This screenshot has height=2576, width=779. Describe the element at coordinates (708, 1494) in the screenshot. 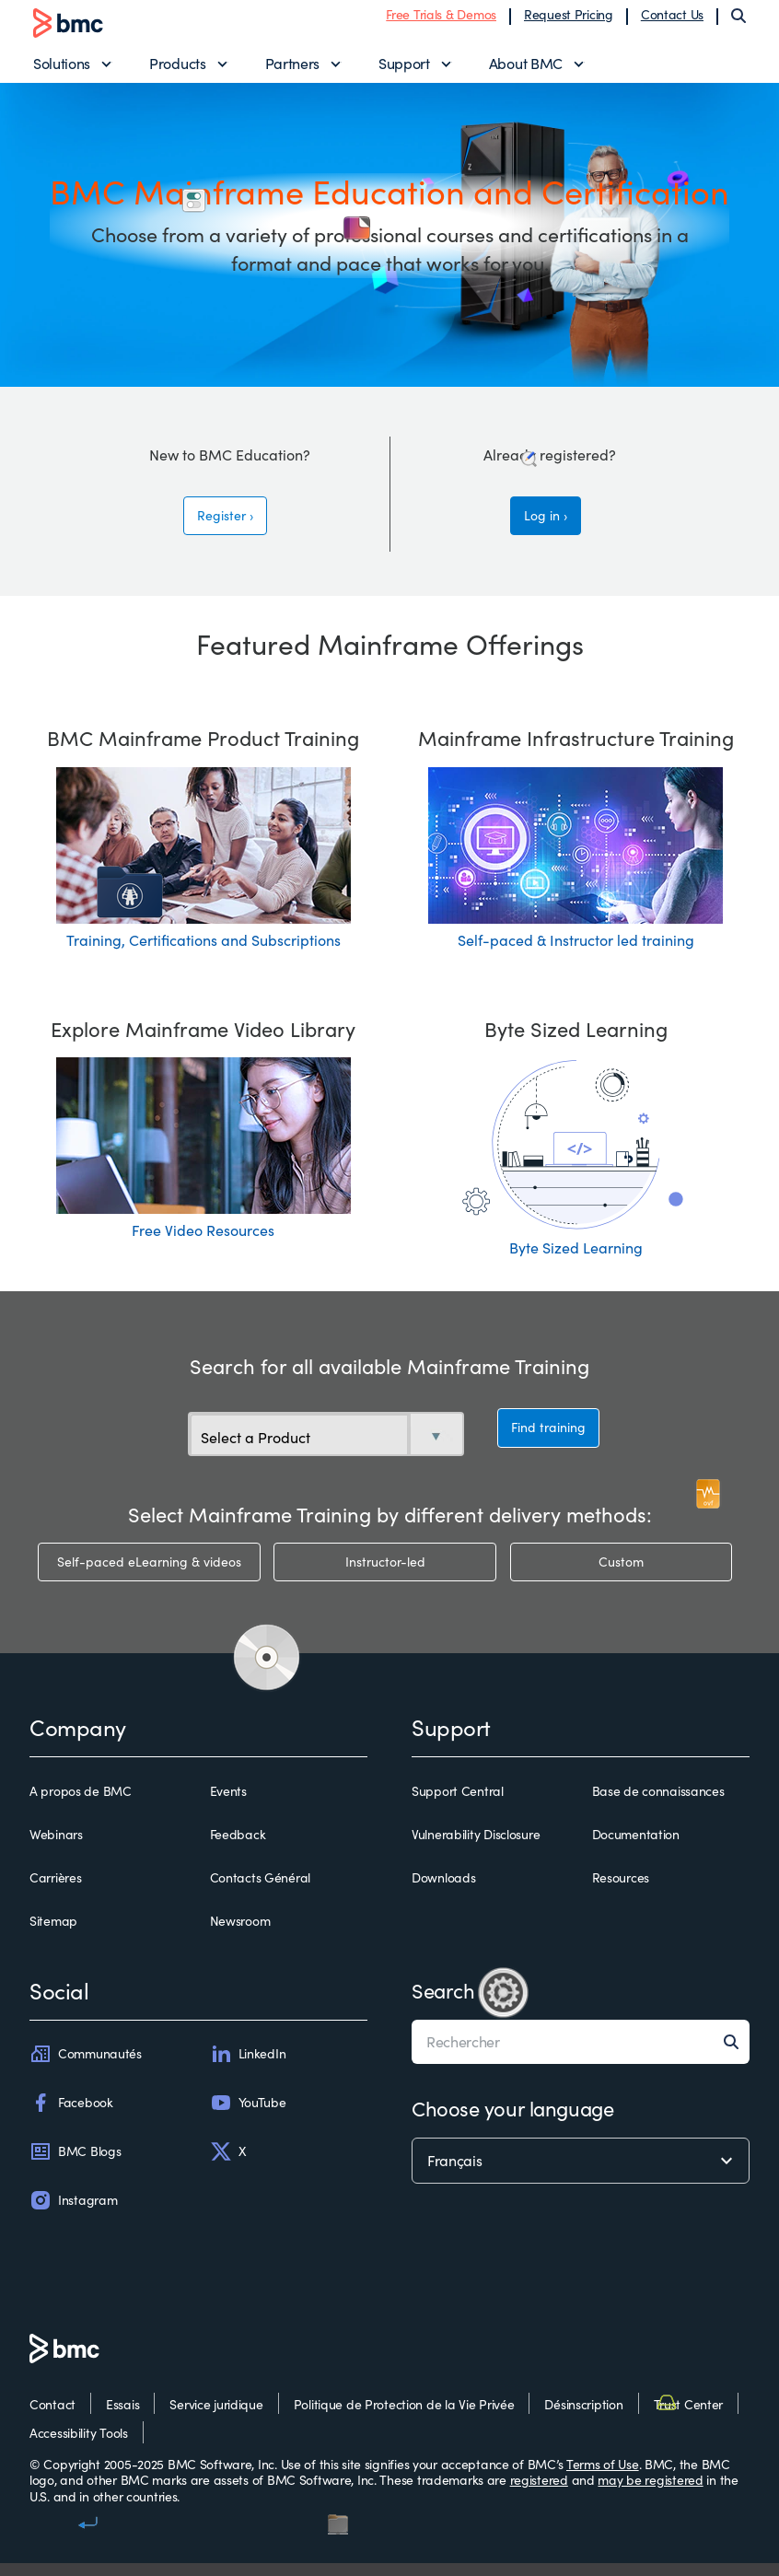

I see `virtualbox open virtualization format file` at that location.